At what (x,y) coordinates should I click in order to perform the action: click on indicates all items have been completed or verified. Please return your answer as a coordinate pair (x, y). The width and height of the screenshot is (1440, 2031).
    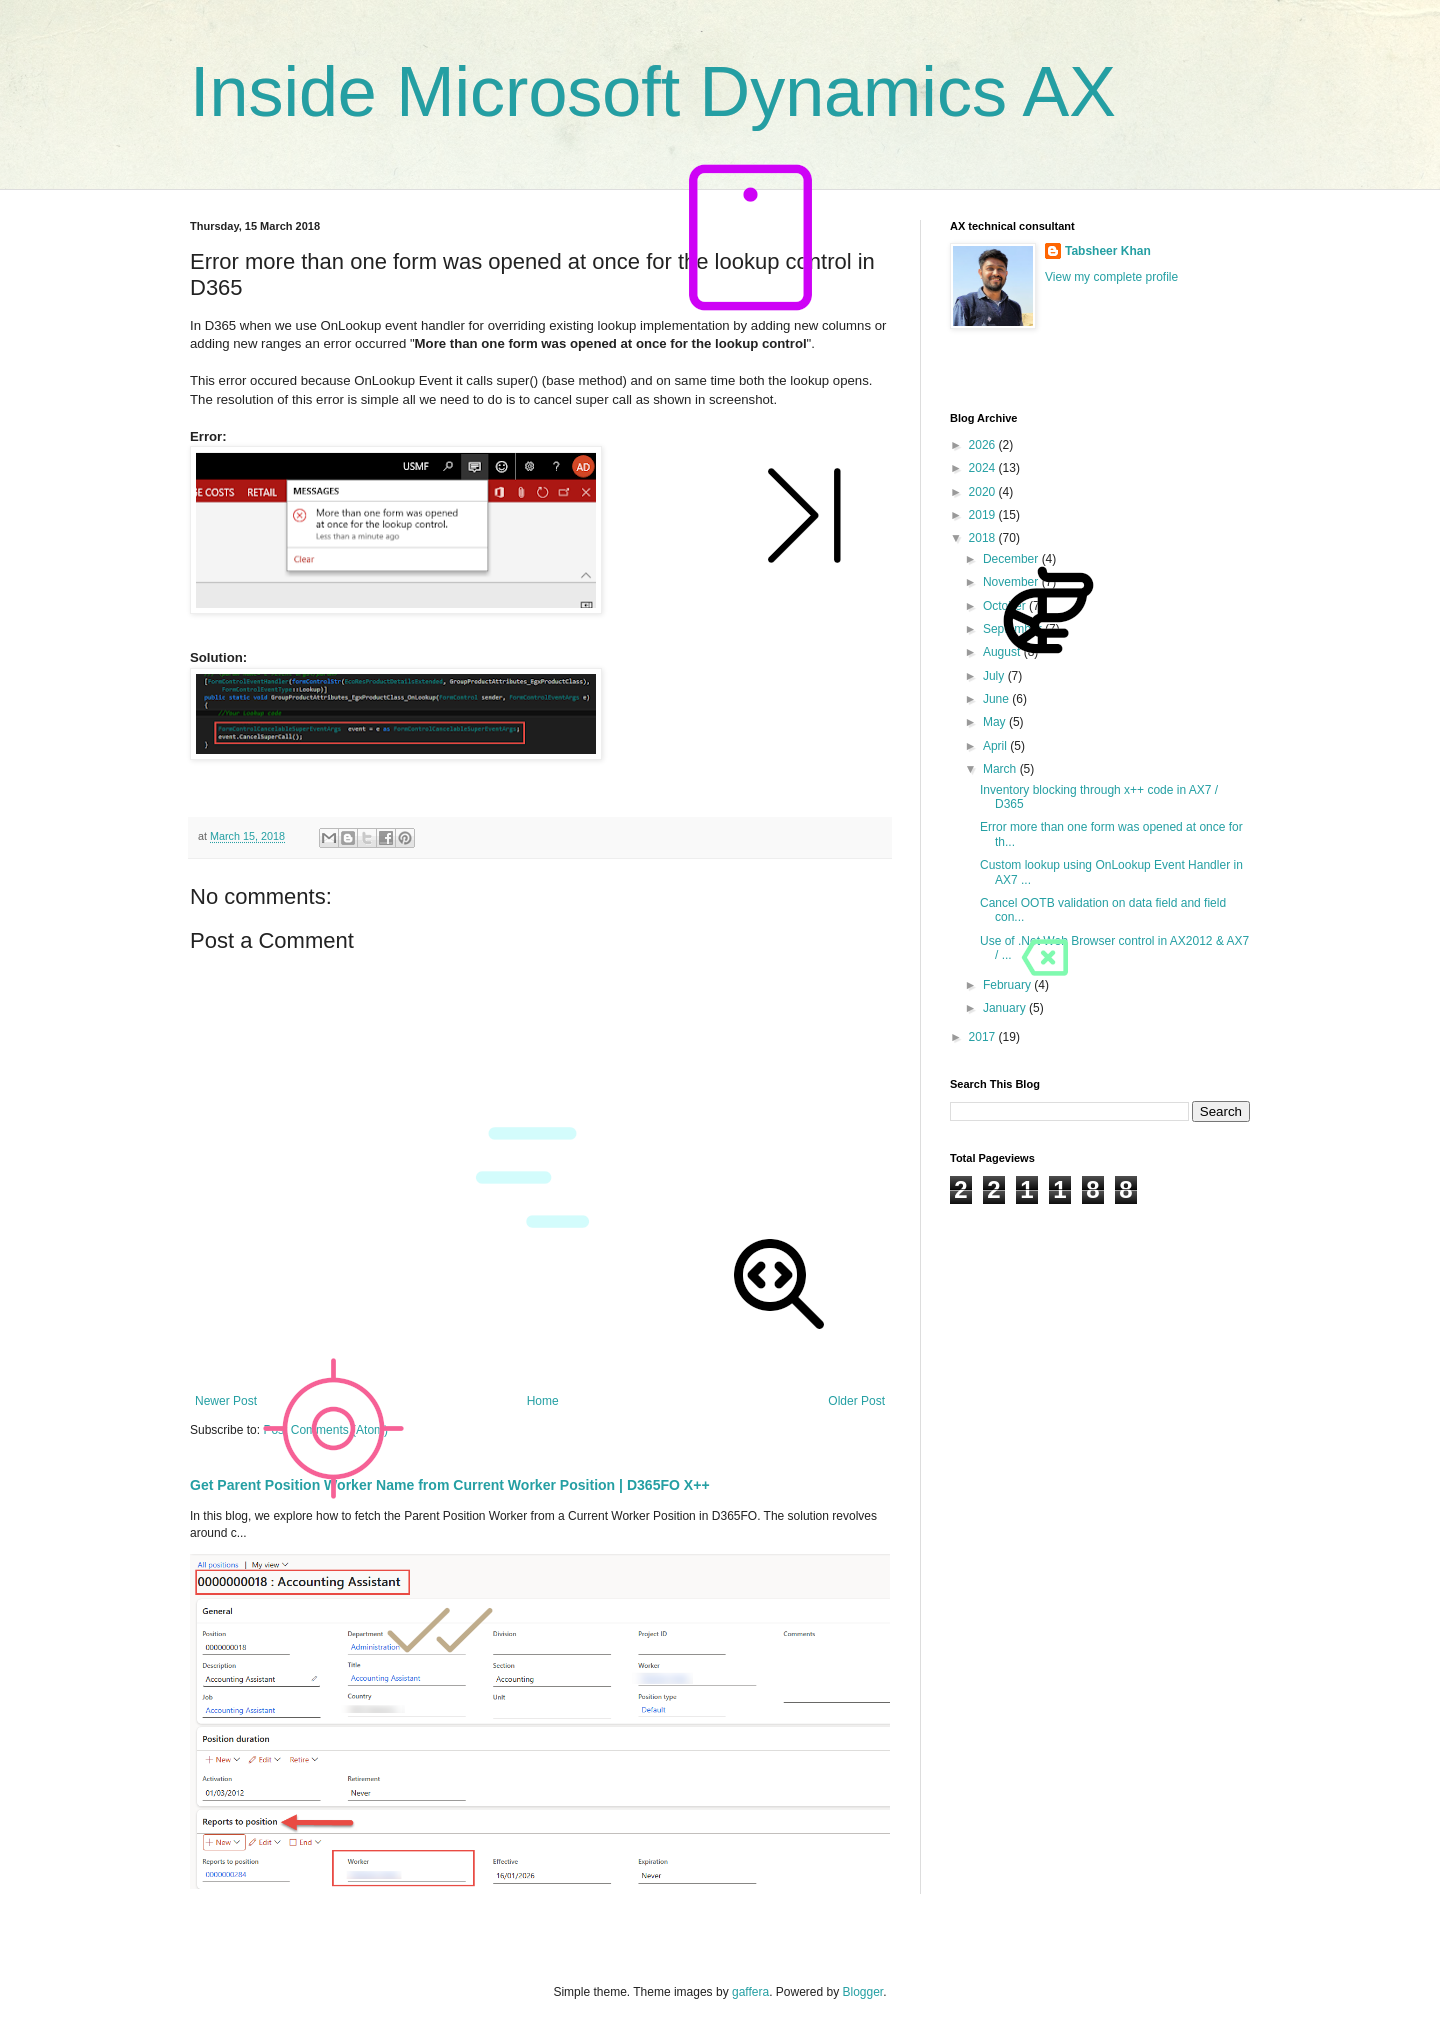
    Looking at the image, I should click on (440, 1632).